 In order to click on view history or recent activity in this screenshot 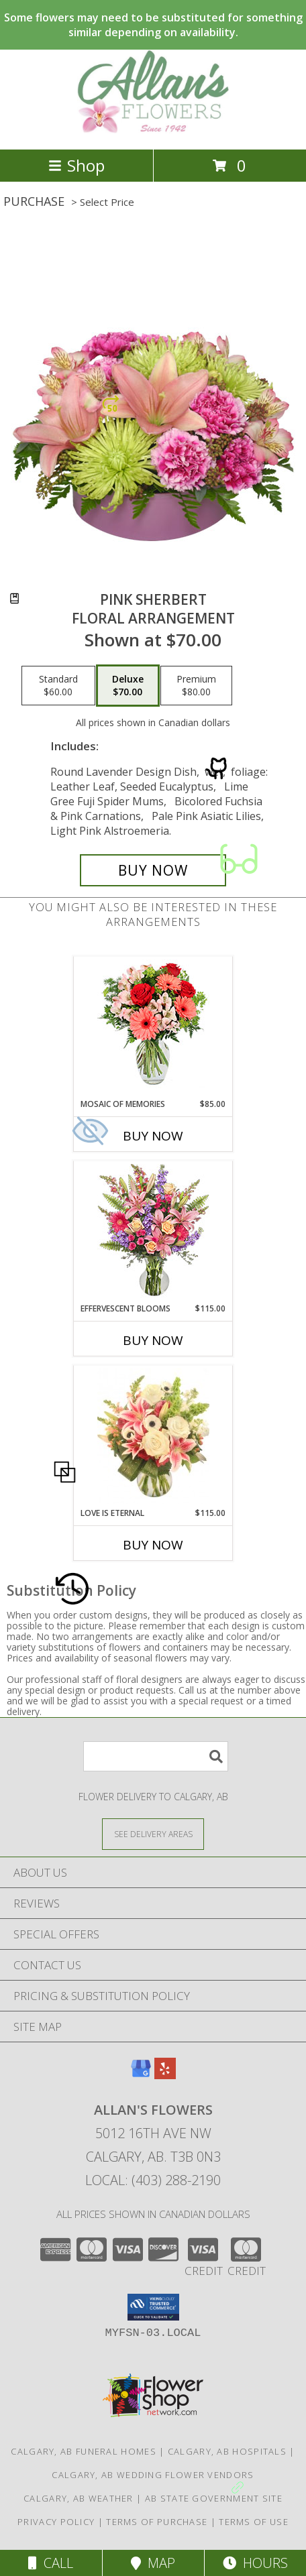, I will do `click(72, 1588)`.